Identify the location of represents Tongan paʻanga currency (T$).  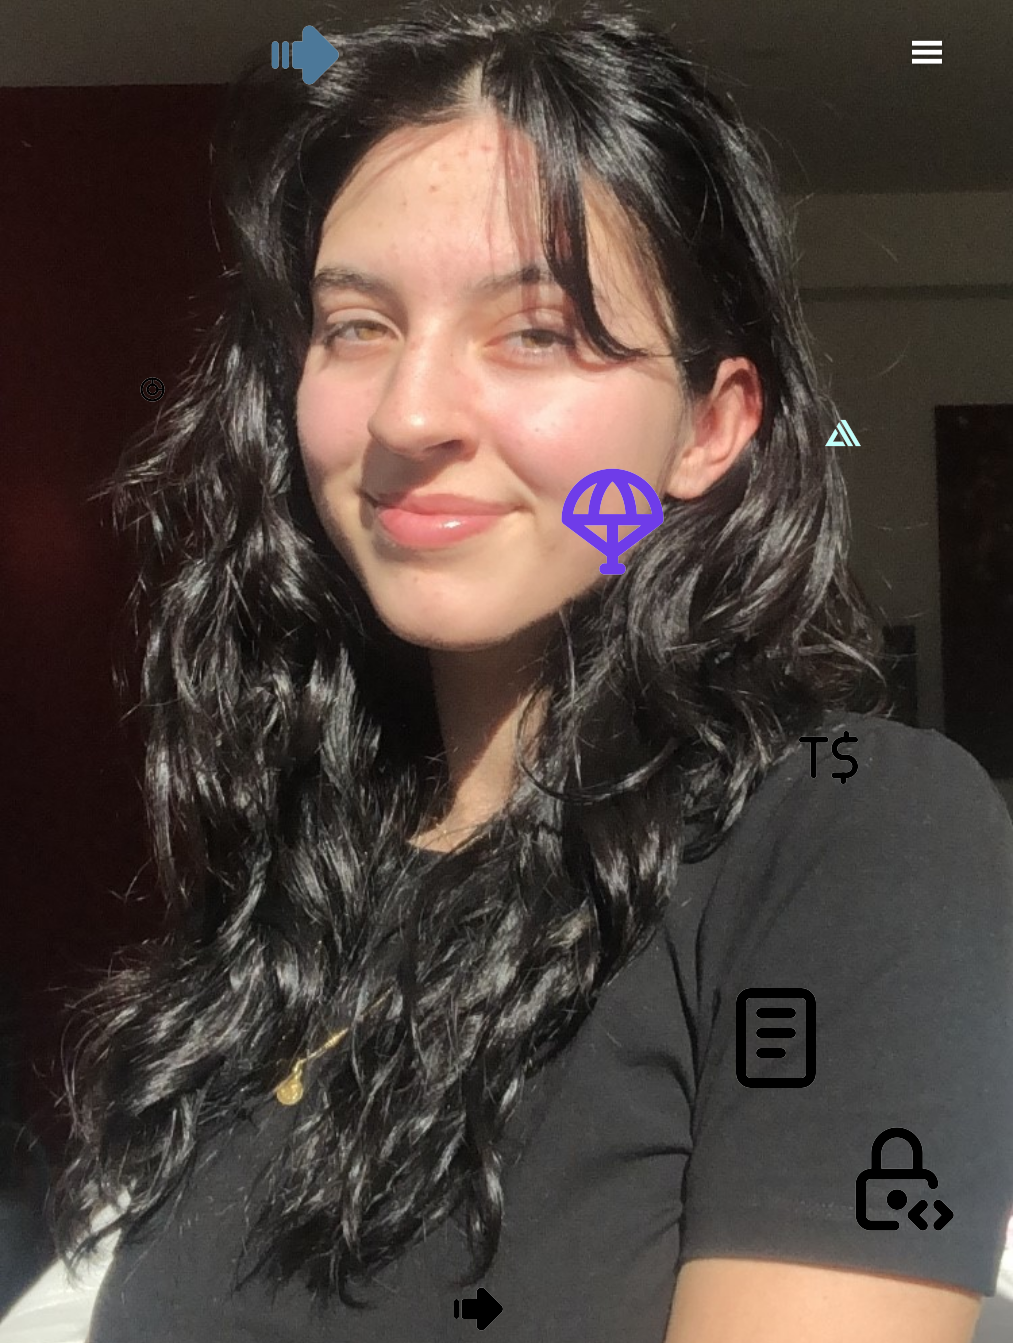
(828, 757).